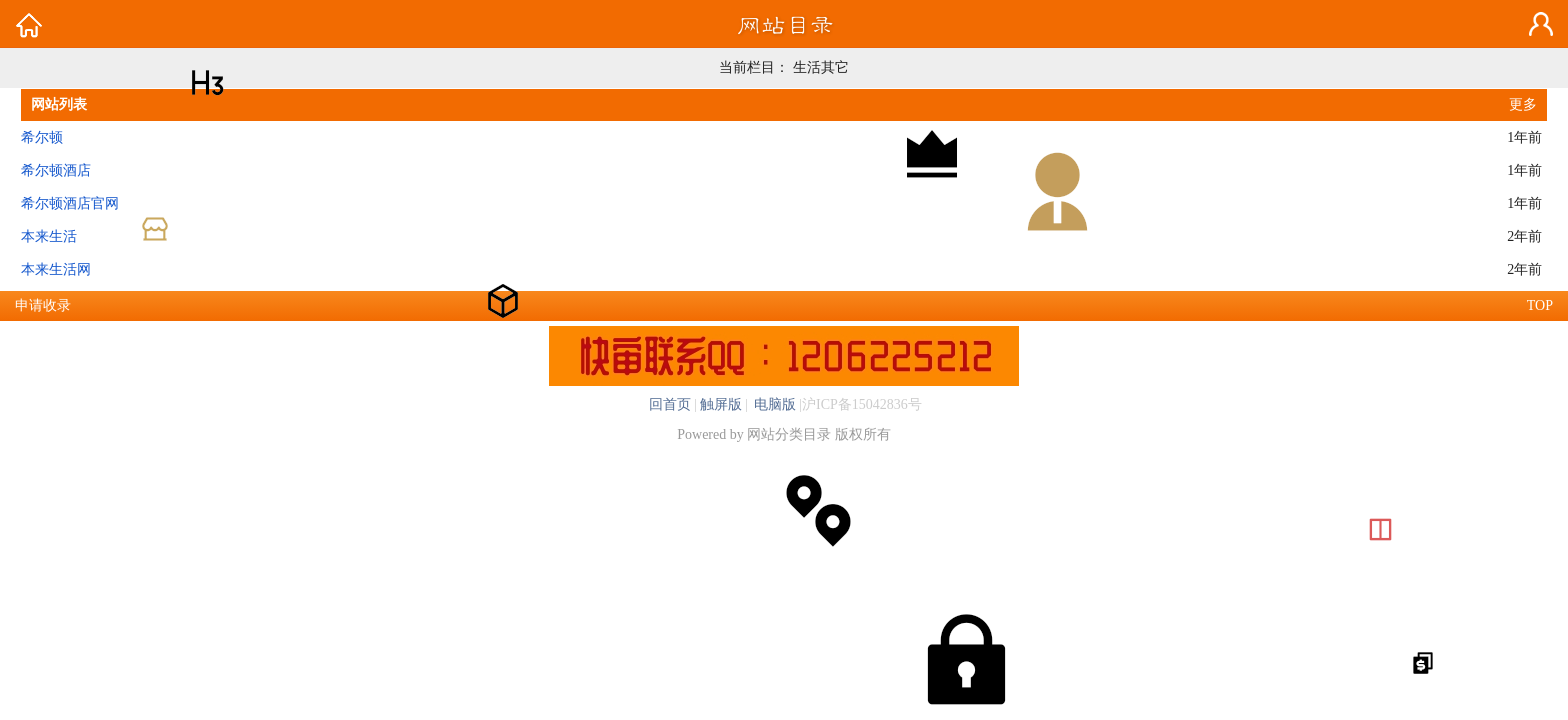  I want to click on view currency or financial documents, so click(1423, 663).